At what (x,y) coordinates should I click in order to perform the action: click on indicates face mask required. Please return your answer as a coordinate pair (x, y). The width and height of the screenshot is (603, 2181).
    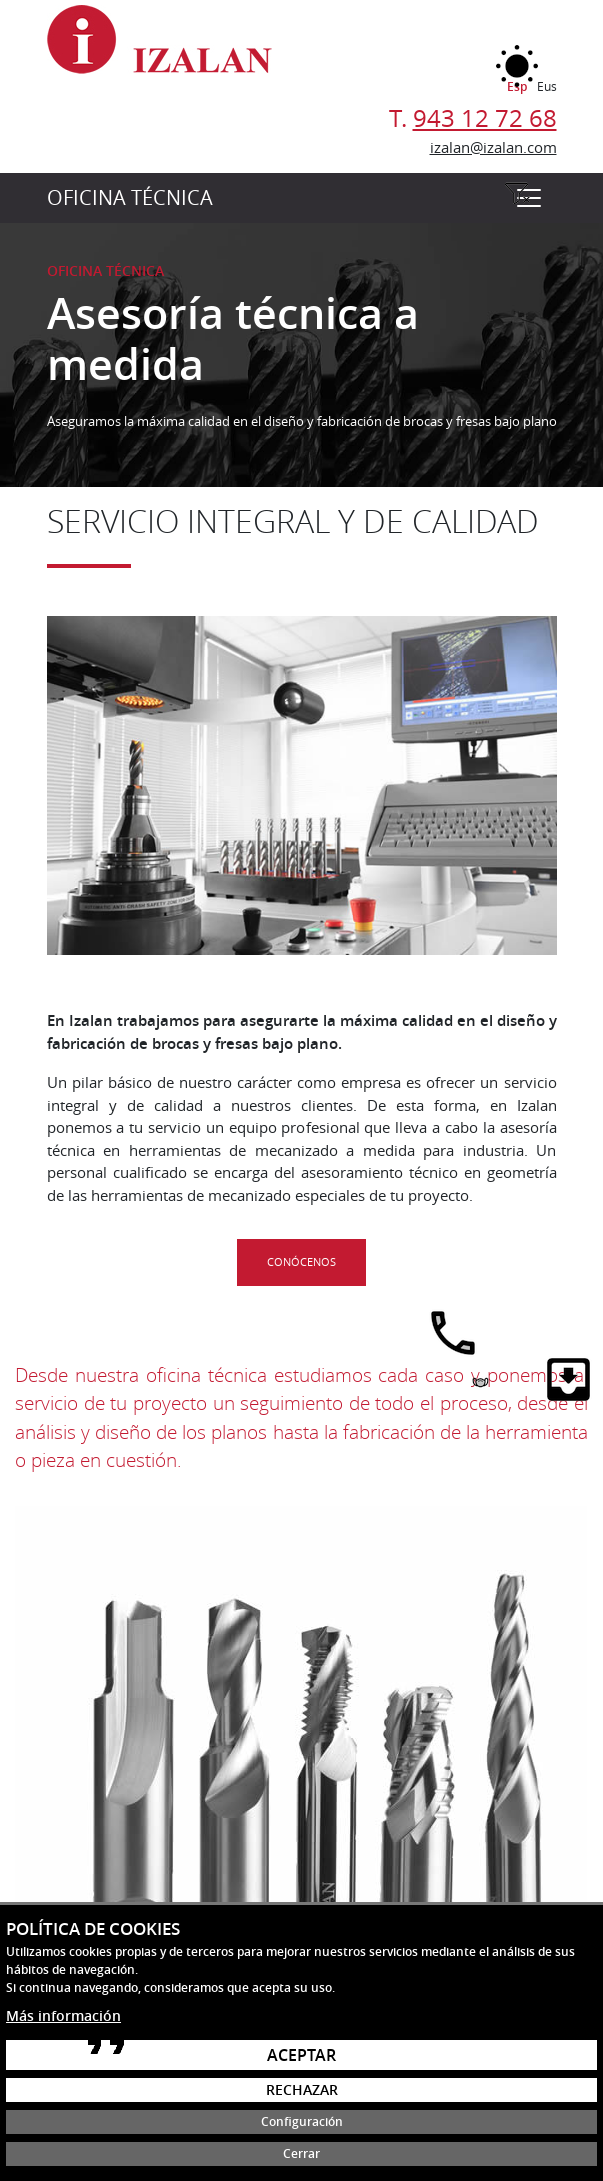
    Looking at the image, I should click on (480, 1382).